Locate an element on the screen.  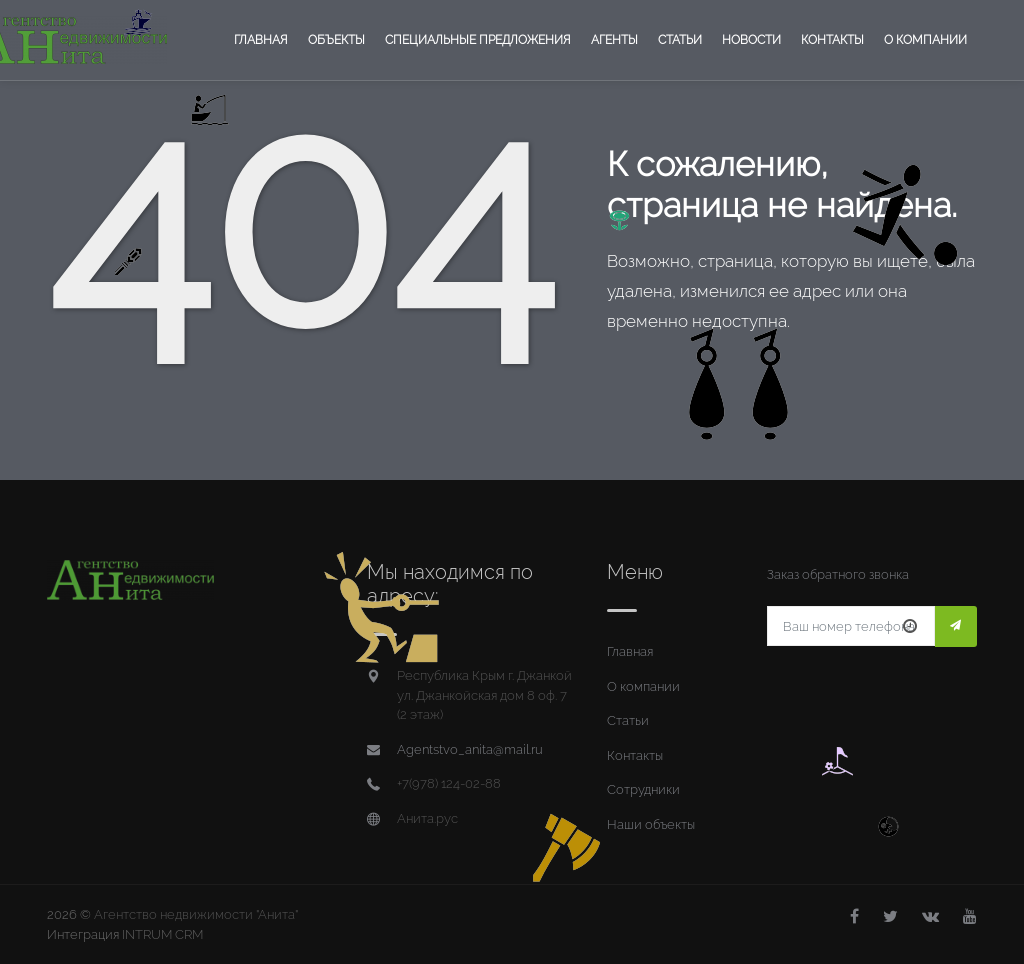
cast a spell or use magic ability is located at coordinates (128, 261).